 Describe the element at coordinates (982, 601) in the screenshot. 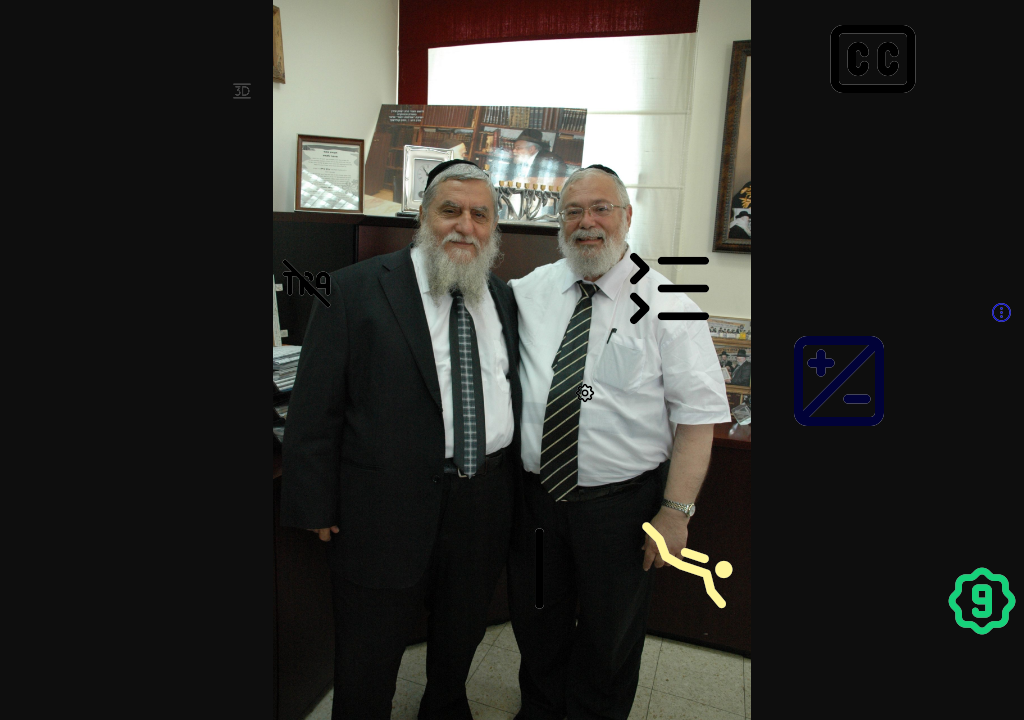

I see `indicates rank or position number 9` at that location.